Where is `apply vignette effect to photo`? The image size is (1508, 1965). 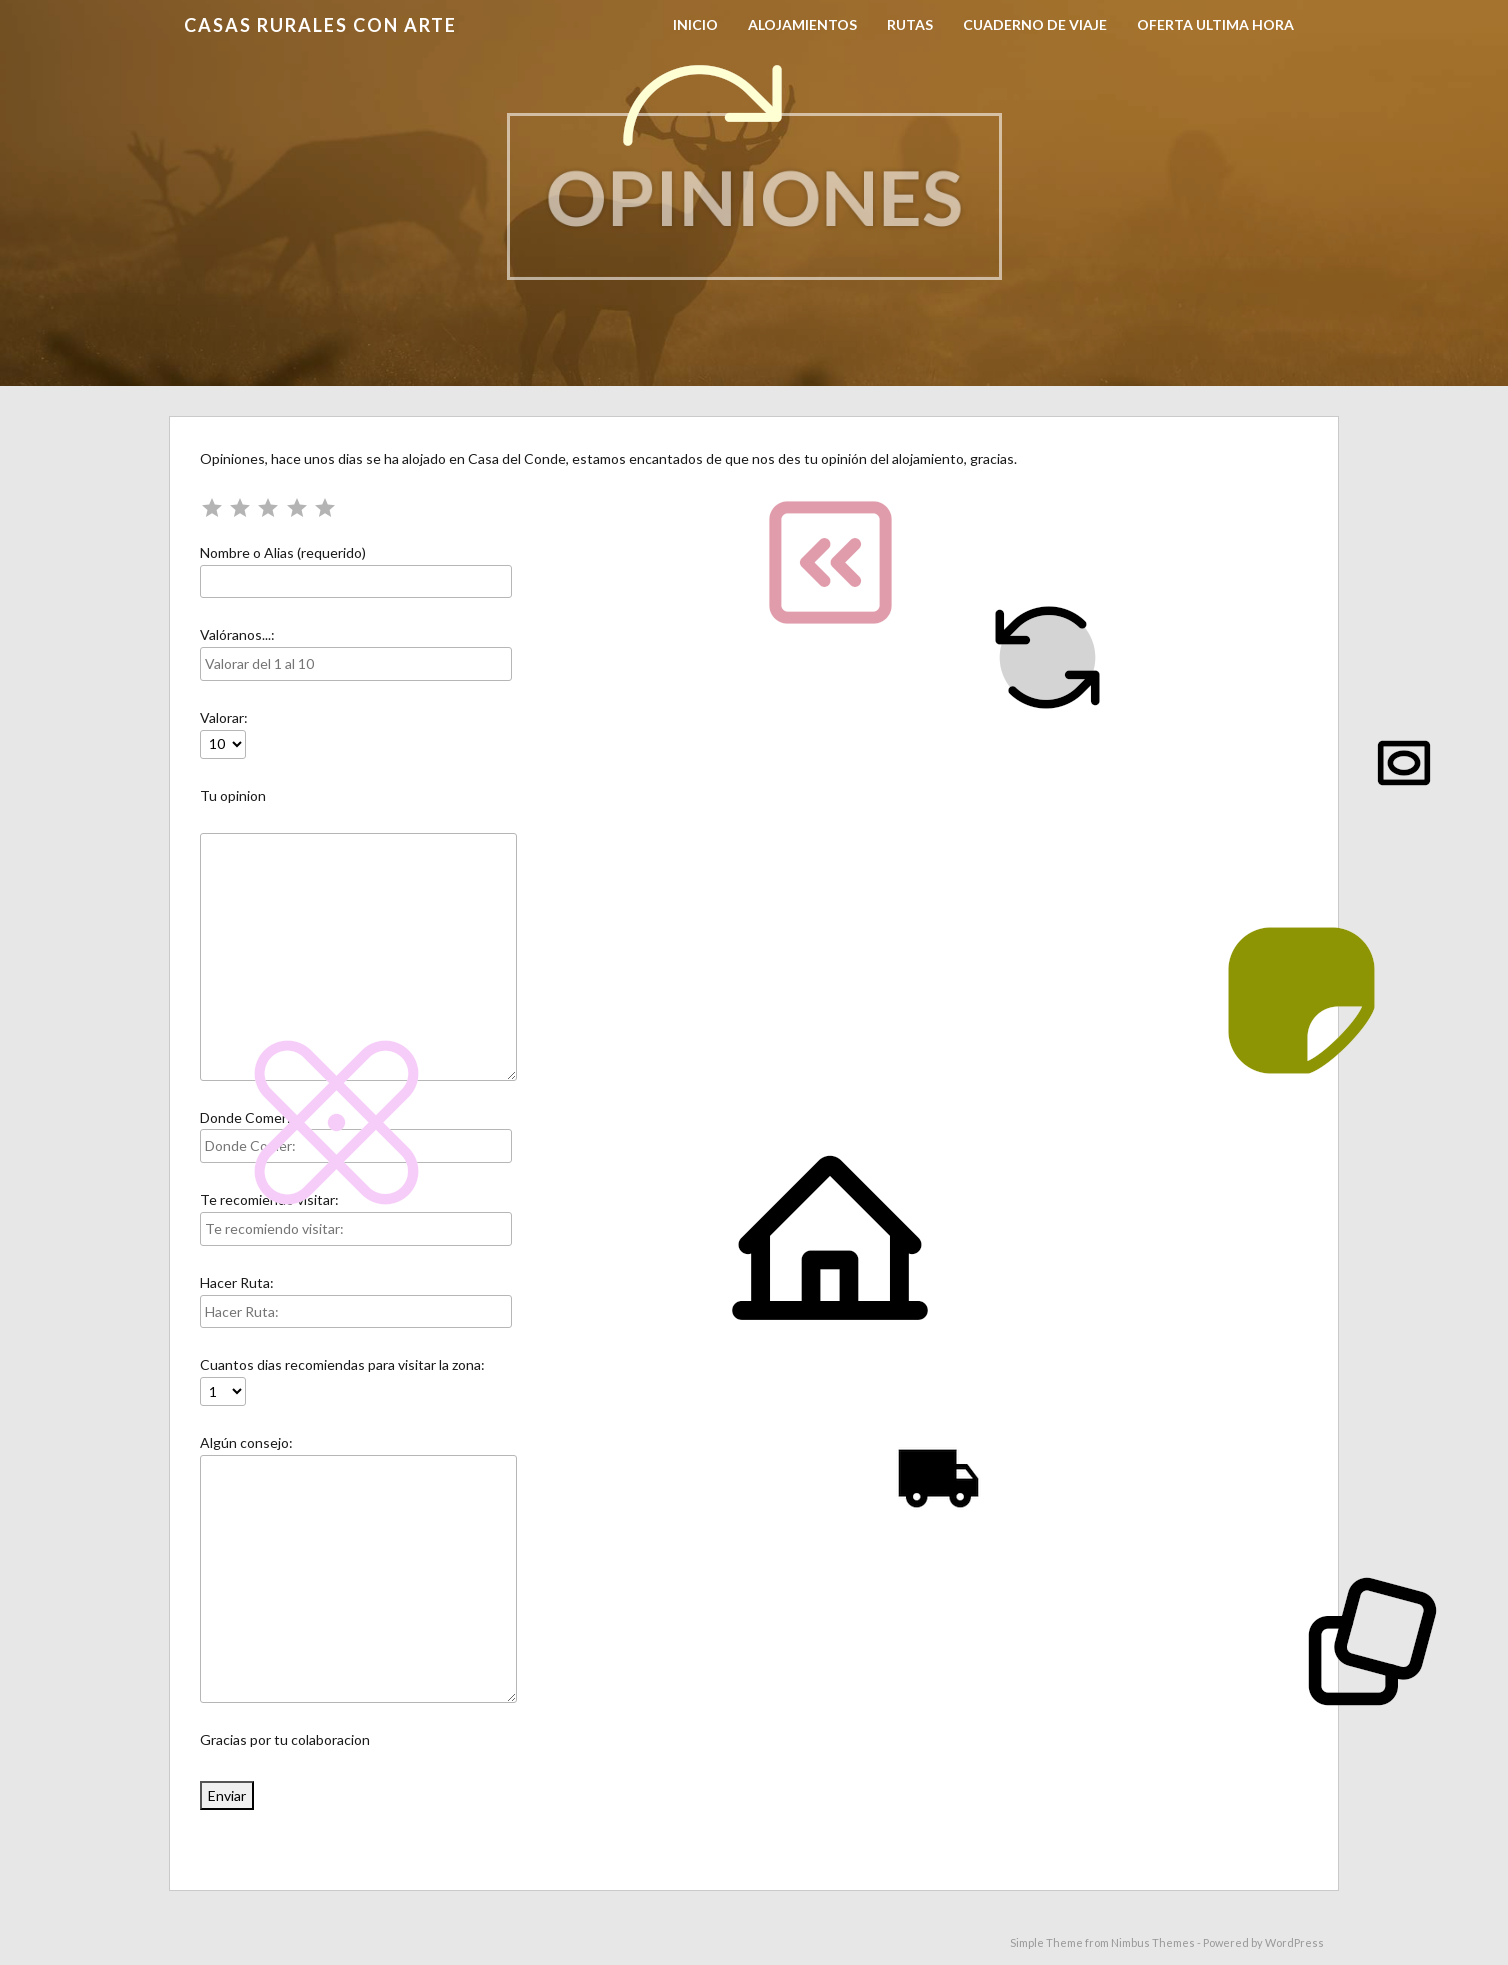 apply vignette effect to photo is located at coordinates (1404, 763).